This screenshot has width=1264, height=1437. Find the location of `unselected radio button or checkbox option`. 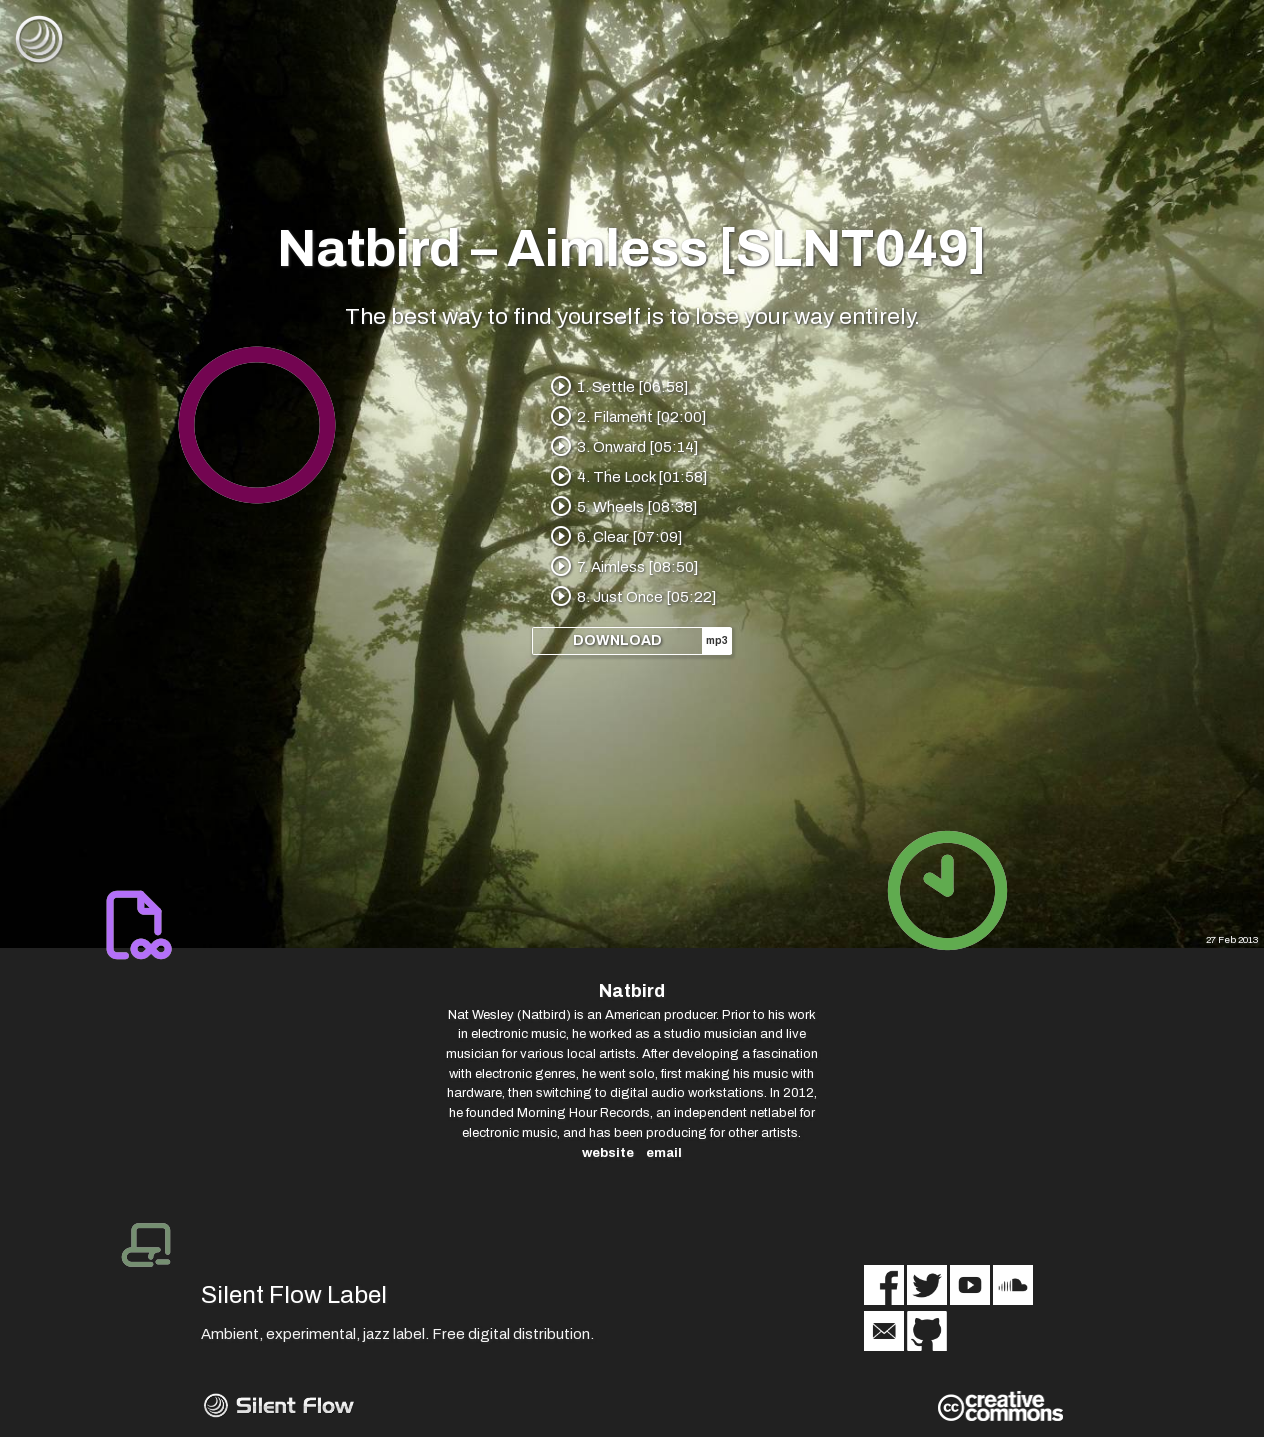

unselected radio button or checkbox option is located at coordinates (257, 425).